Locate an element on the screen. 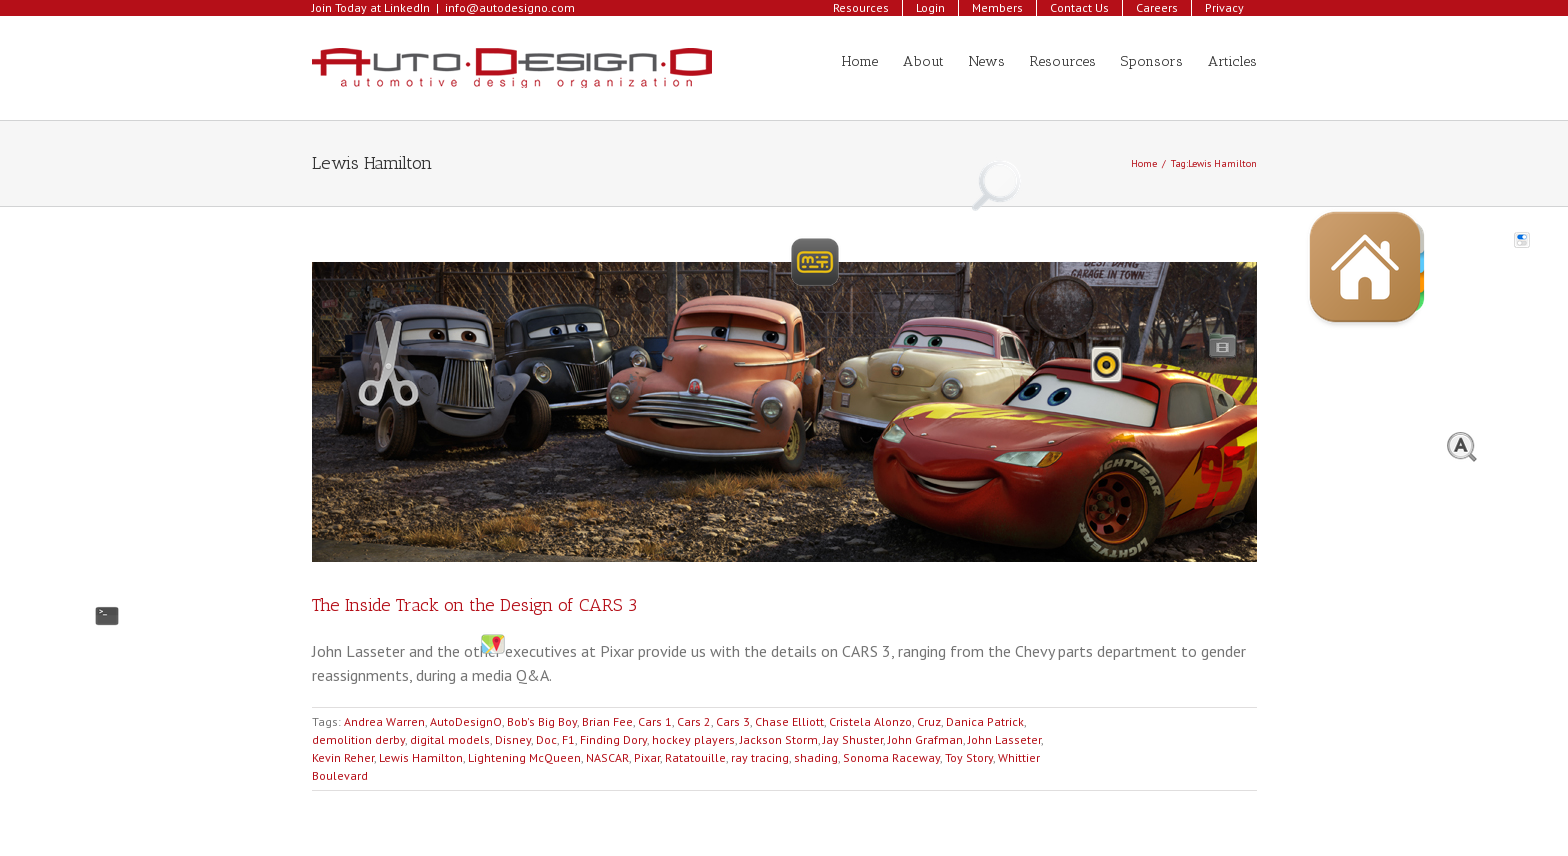 The height and width of the screenshot is (856, 1568). open the terminal application is located at coordinates (107, 616).